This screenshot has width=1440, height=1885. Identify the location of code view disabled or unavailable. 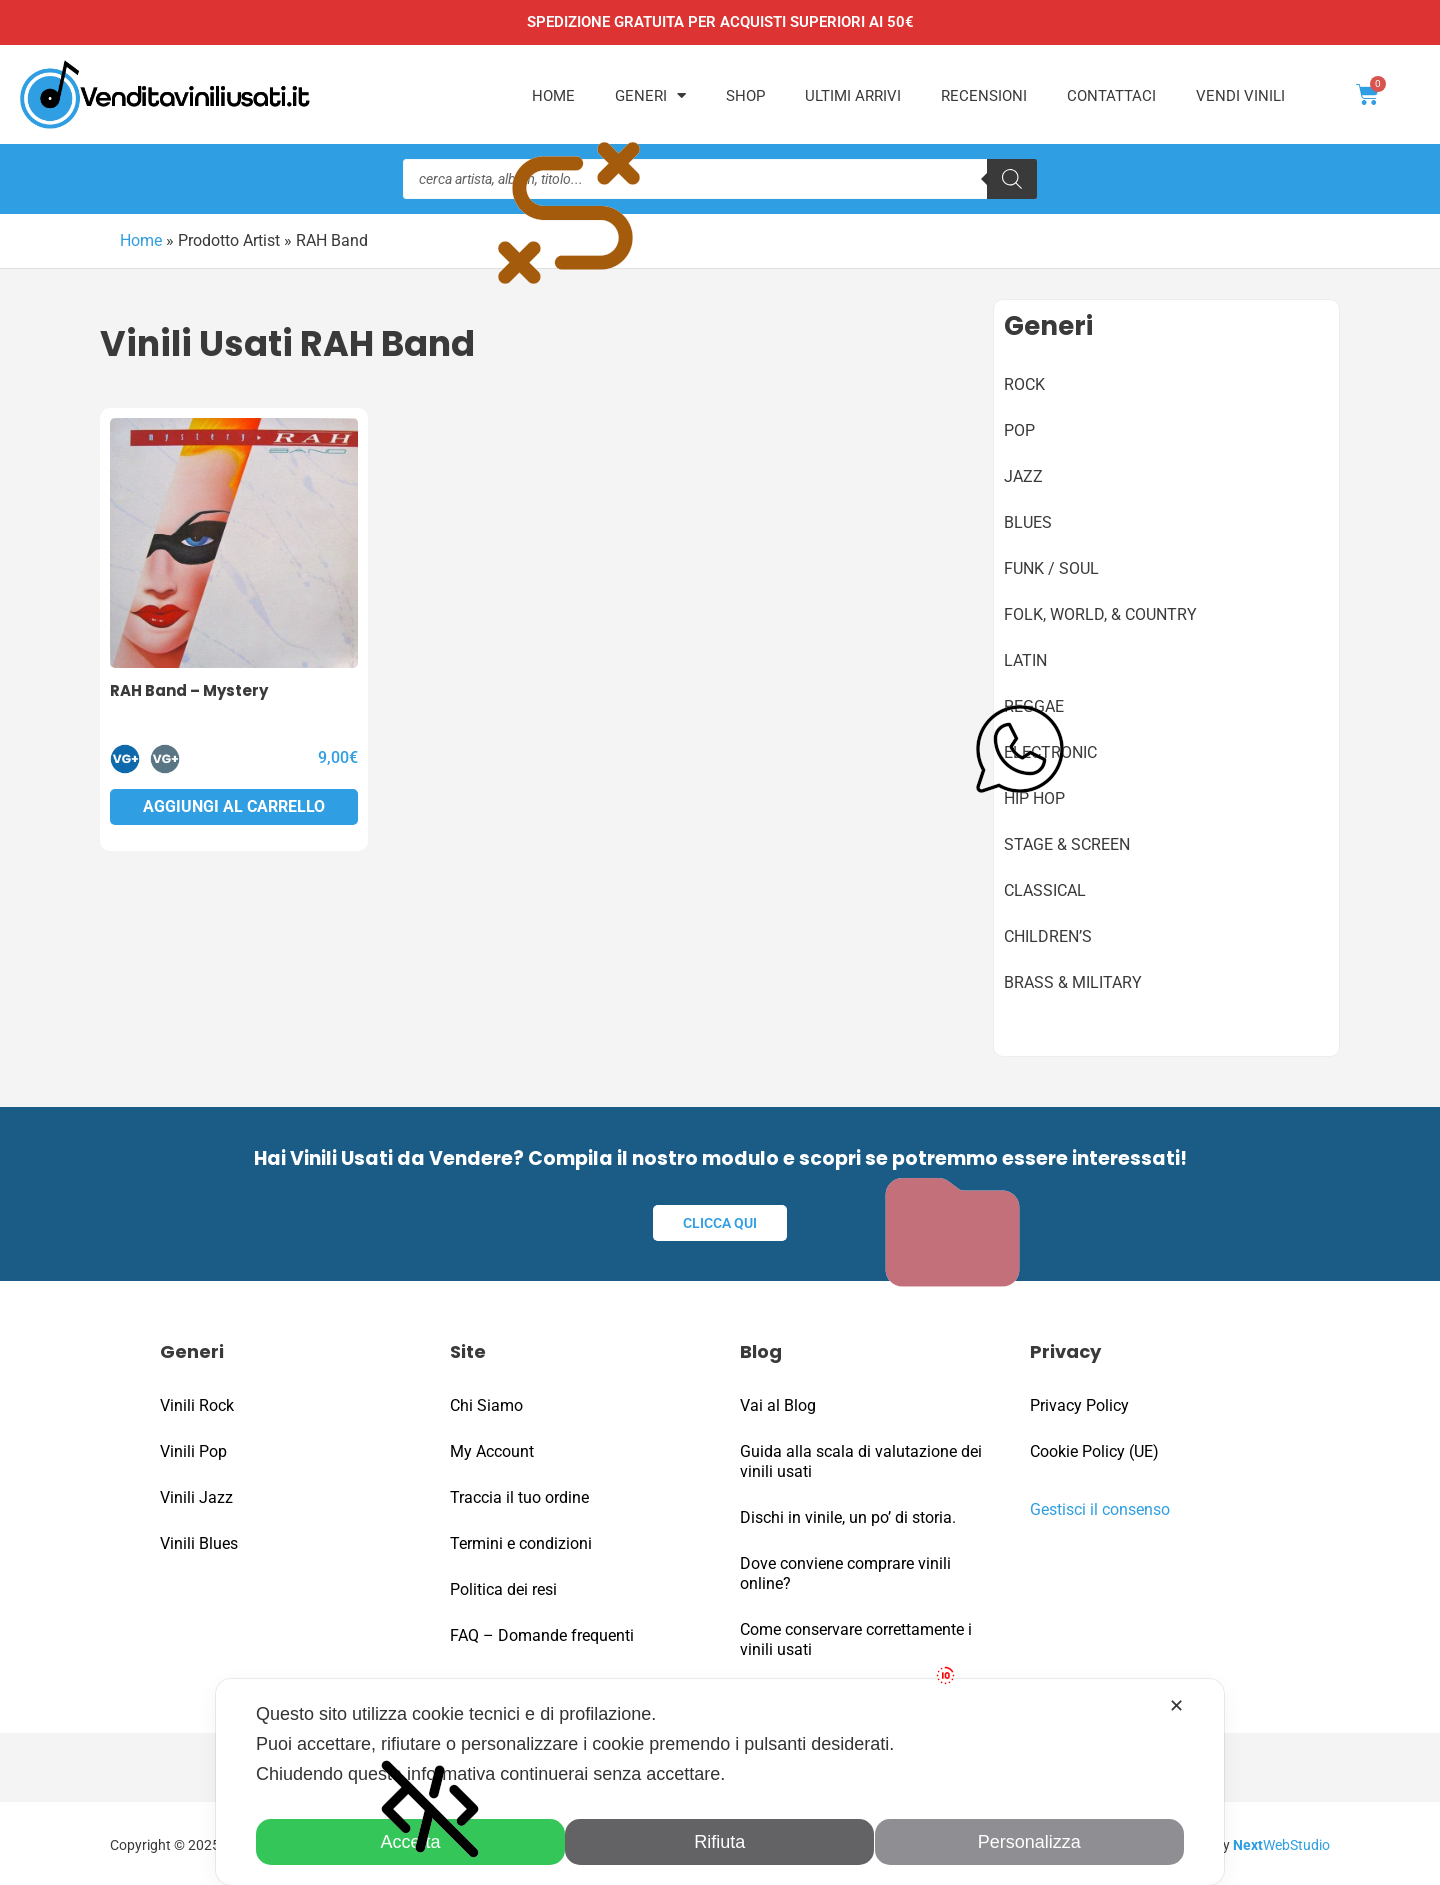
(430, 1809).